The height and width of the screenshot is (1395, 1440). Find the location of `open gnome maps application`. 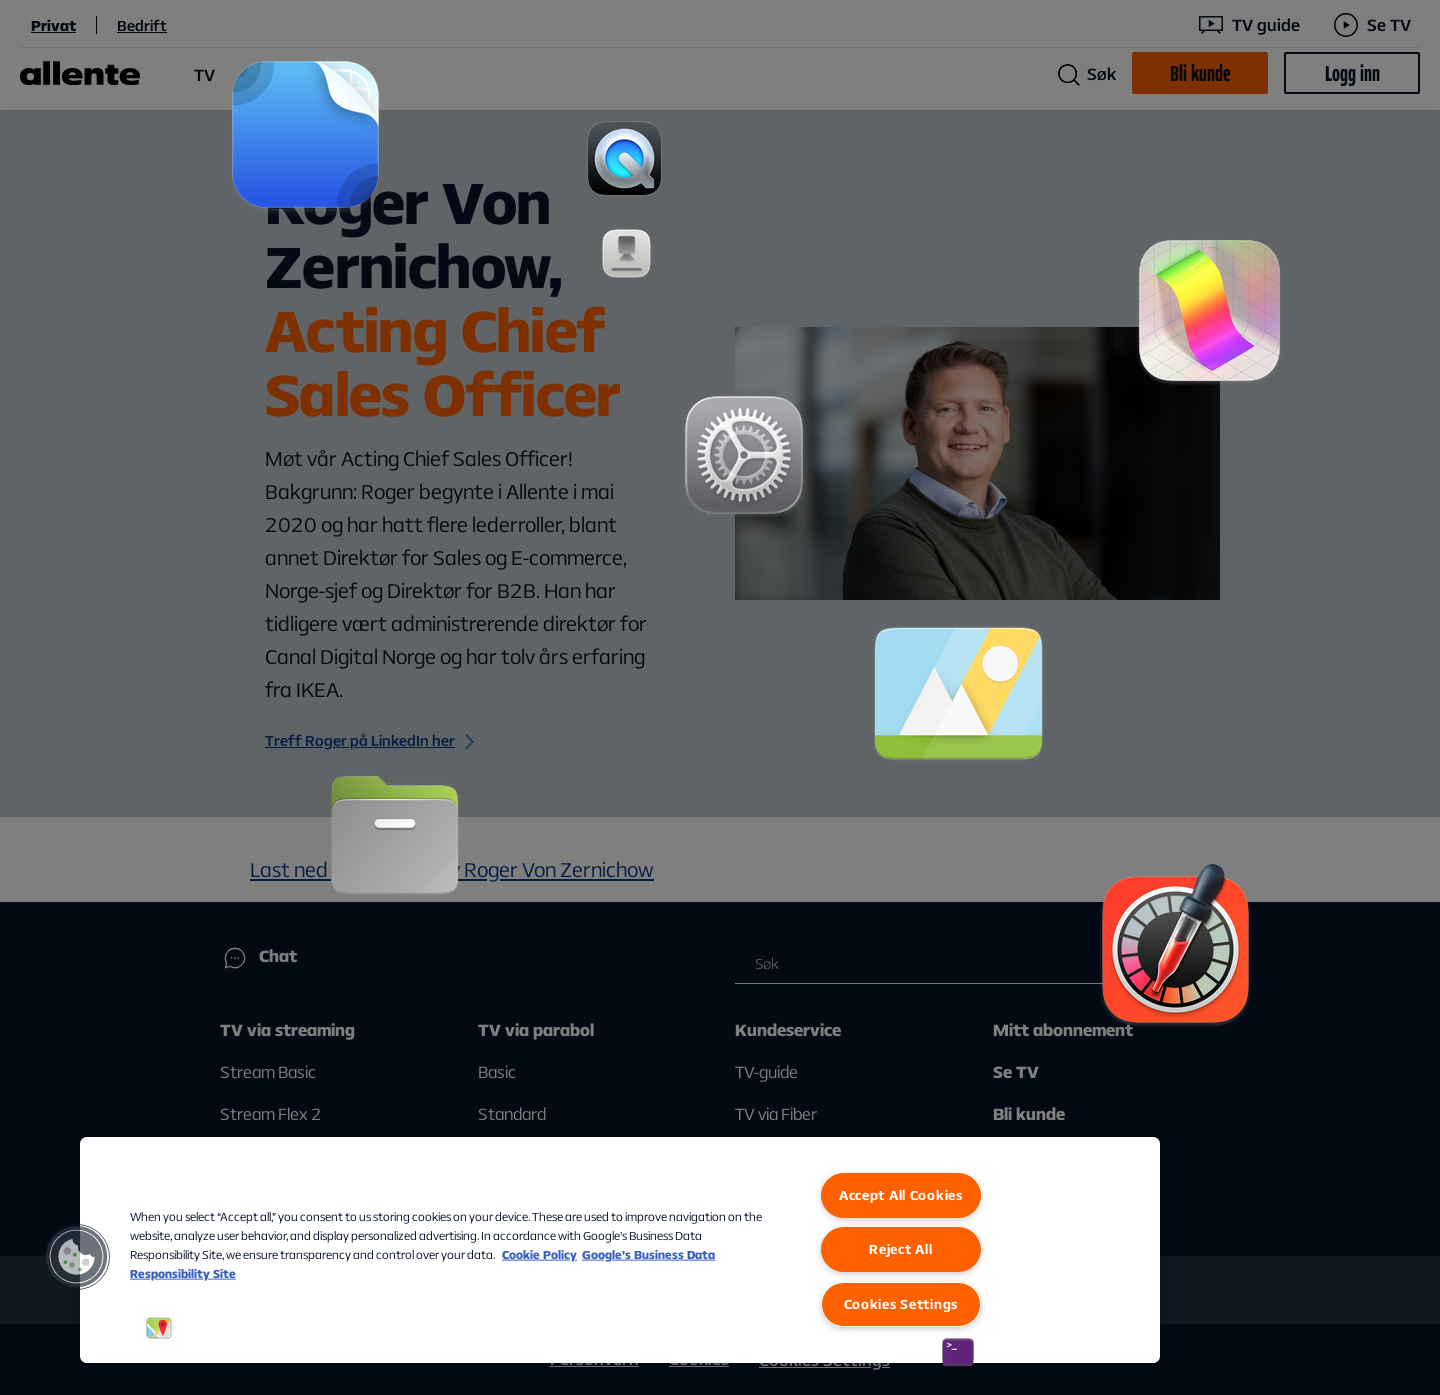

open gnome maps application is located at coordinates (159, 1328).